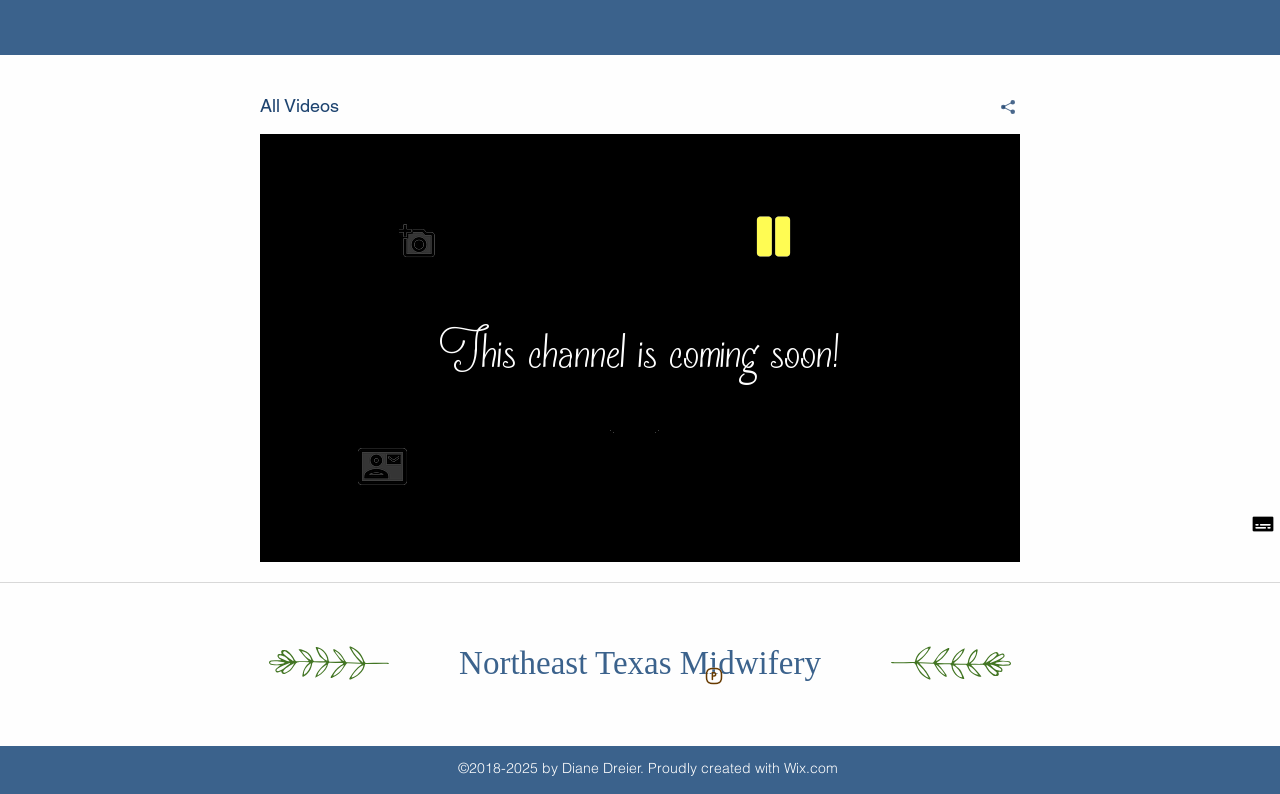  What do you see at coordinates (634, 418) in the screenshot?
I see `access desktop or computer settings` at bounding box center [634, 418].